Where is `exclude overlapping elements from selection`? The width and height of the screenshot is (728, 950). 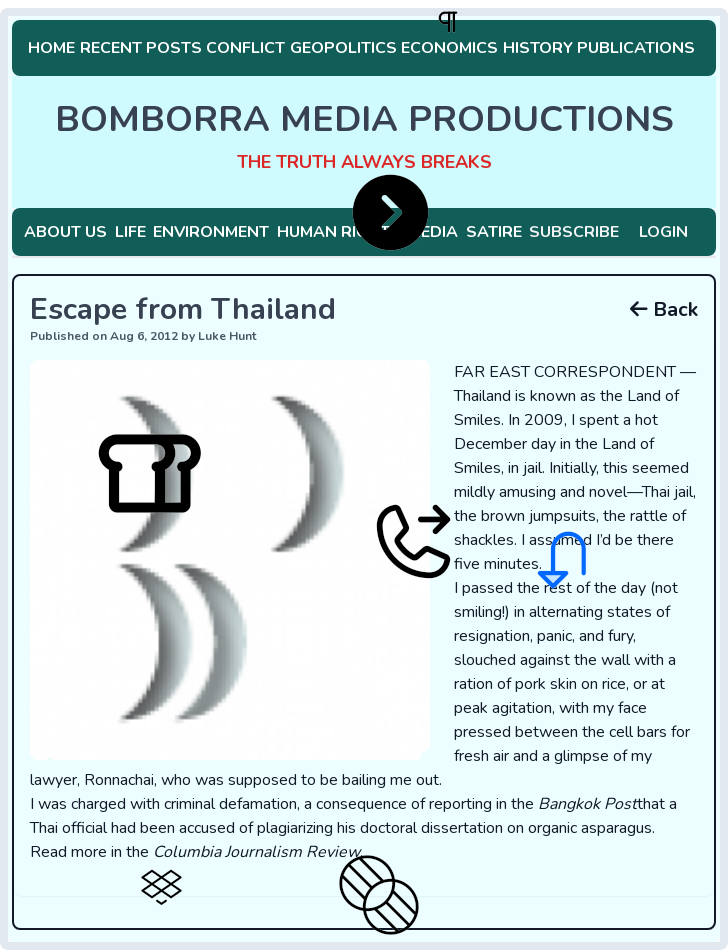 exclude overlapping elements from selection is located at coordinates (379, 895).